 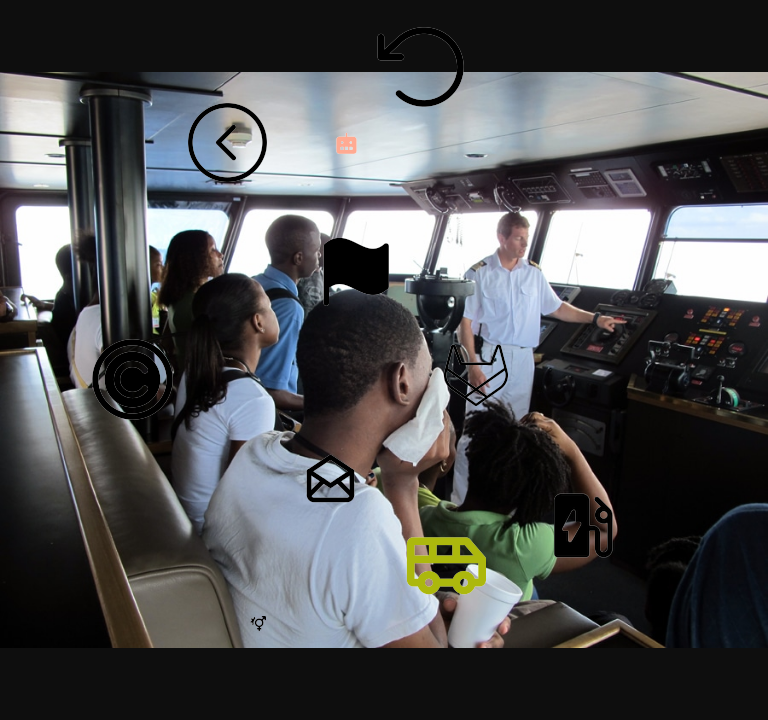 What do you see at coordinates (258, 624) in the screenshot?
I see `indicates gender-based violence awareness or resources` at bounding box center [258, 624].